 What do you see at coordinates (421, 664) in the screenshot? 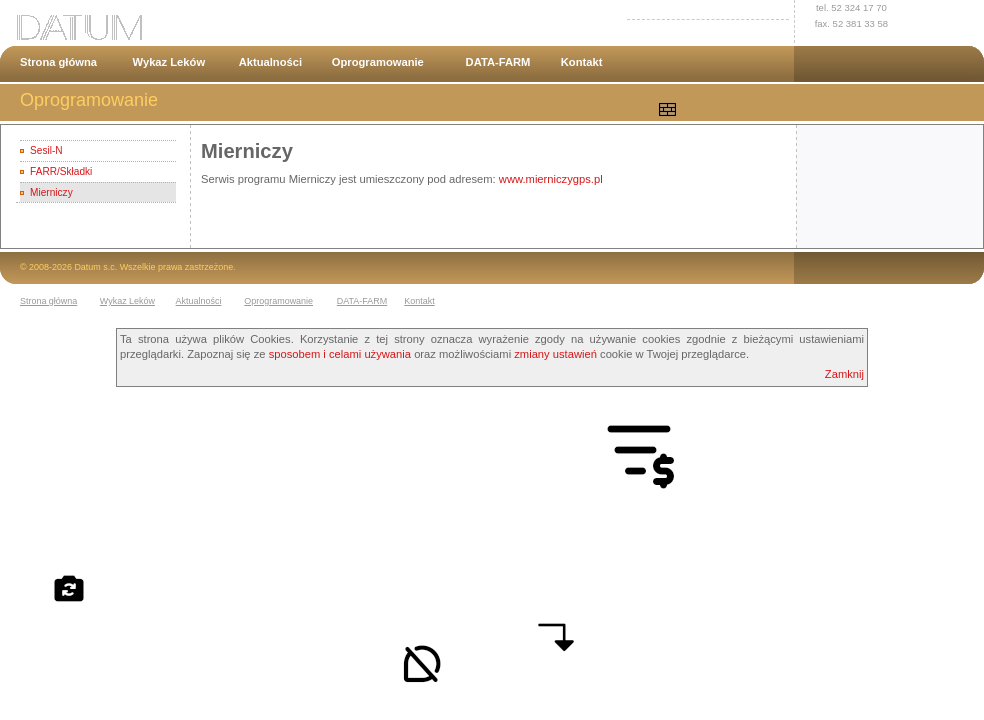
I see `mute or disable chat notifications` at bounding box center [421, 664].